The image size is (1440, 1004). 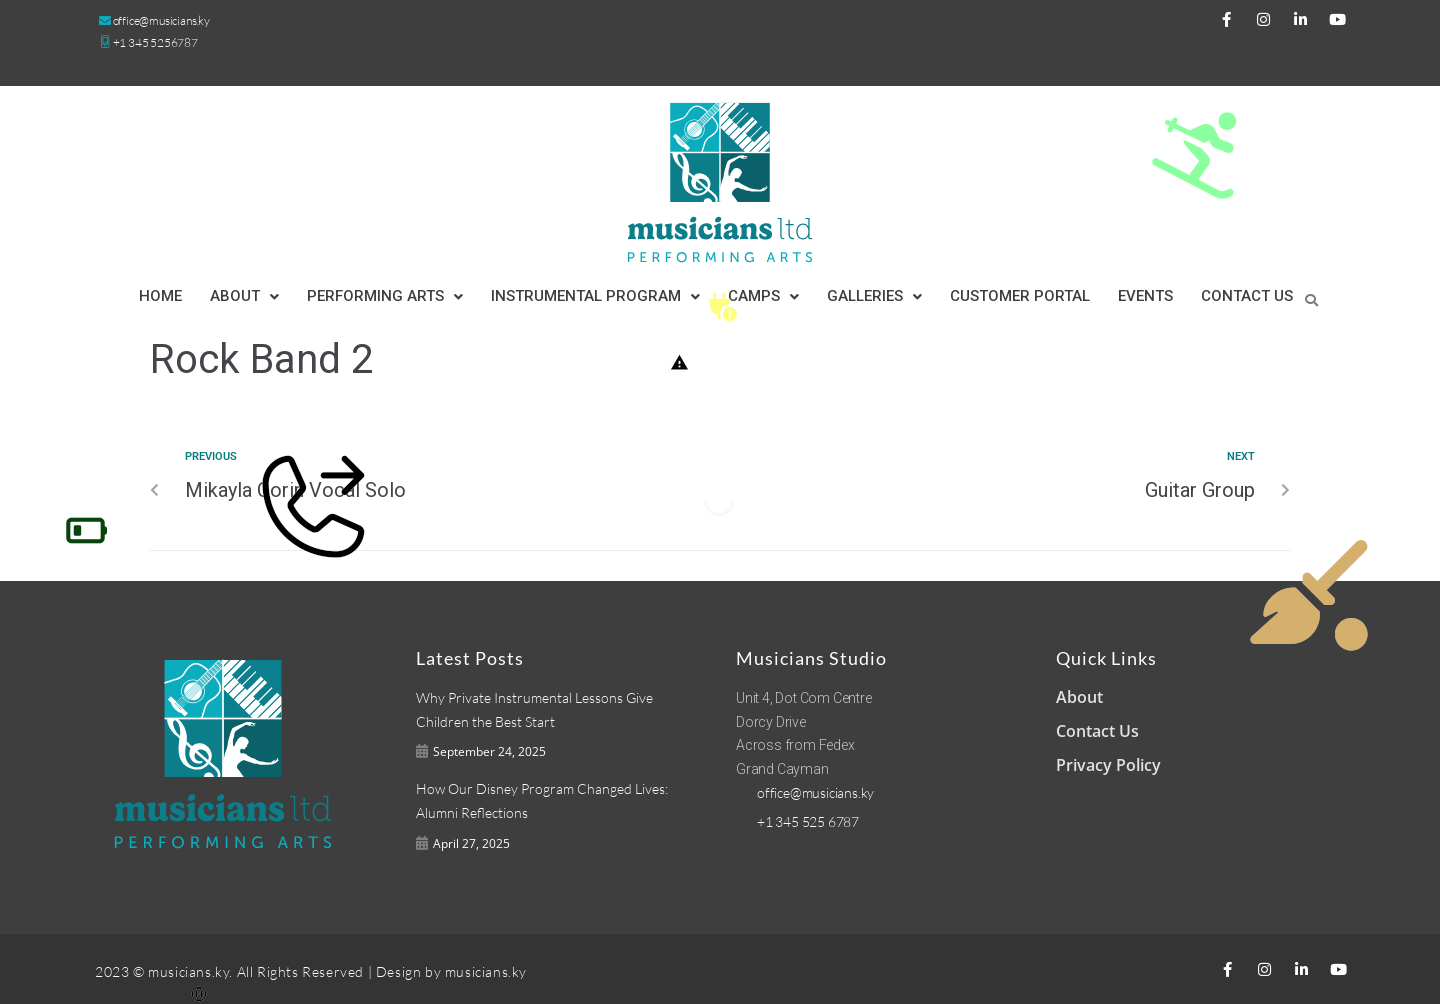 What do you see at coordinates (679, 362) in the screenshot?
I see `indicates a warning or caution state` at bounding box center [679, 362].